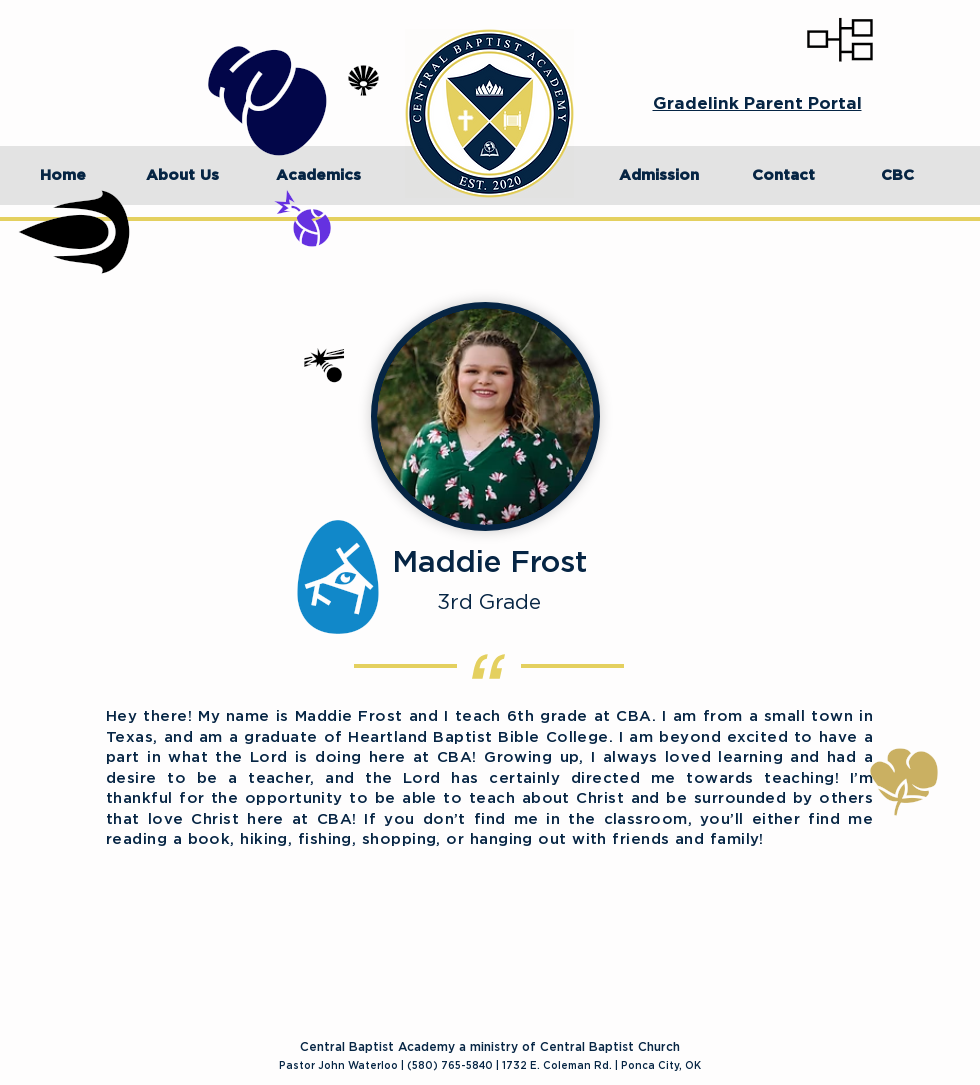 This screenshot has width=980, height=1085. Describe the element at coordinates (267, 96) in the screenshot. I see `access boxing or fighting game mode` at that location.